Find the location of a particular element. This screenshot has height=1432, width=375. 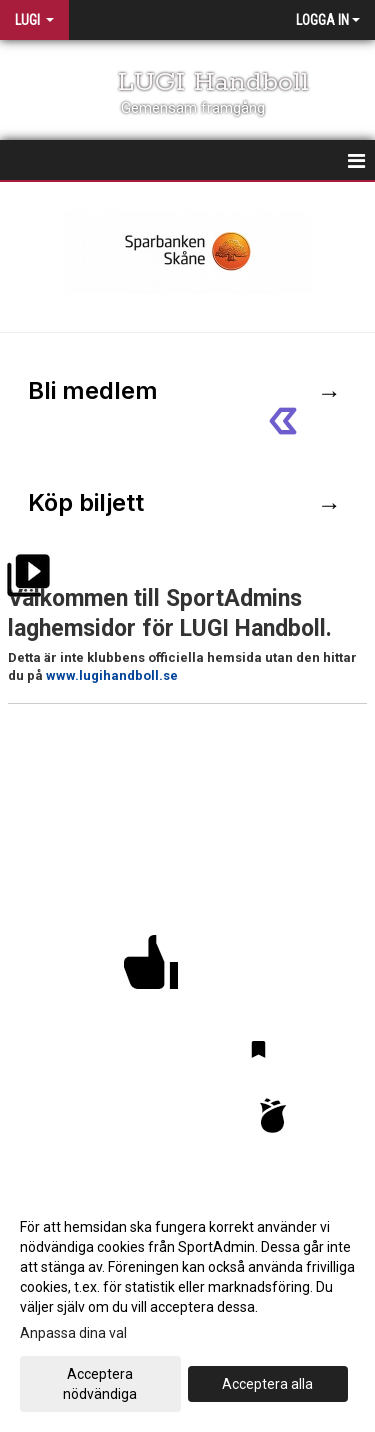

like or approve this content is located at coordinates (151, 962).